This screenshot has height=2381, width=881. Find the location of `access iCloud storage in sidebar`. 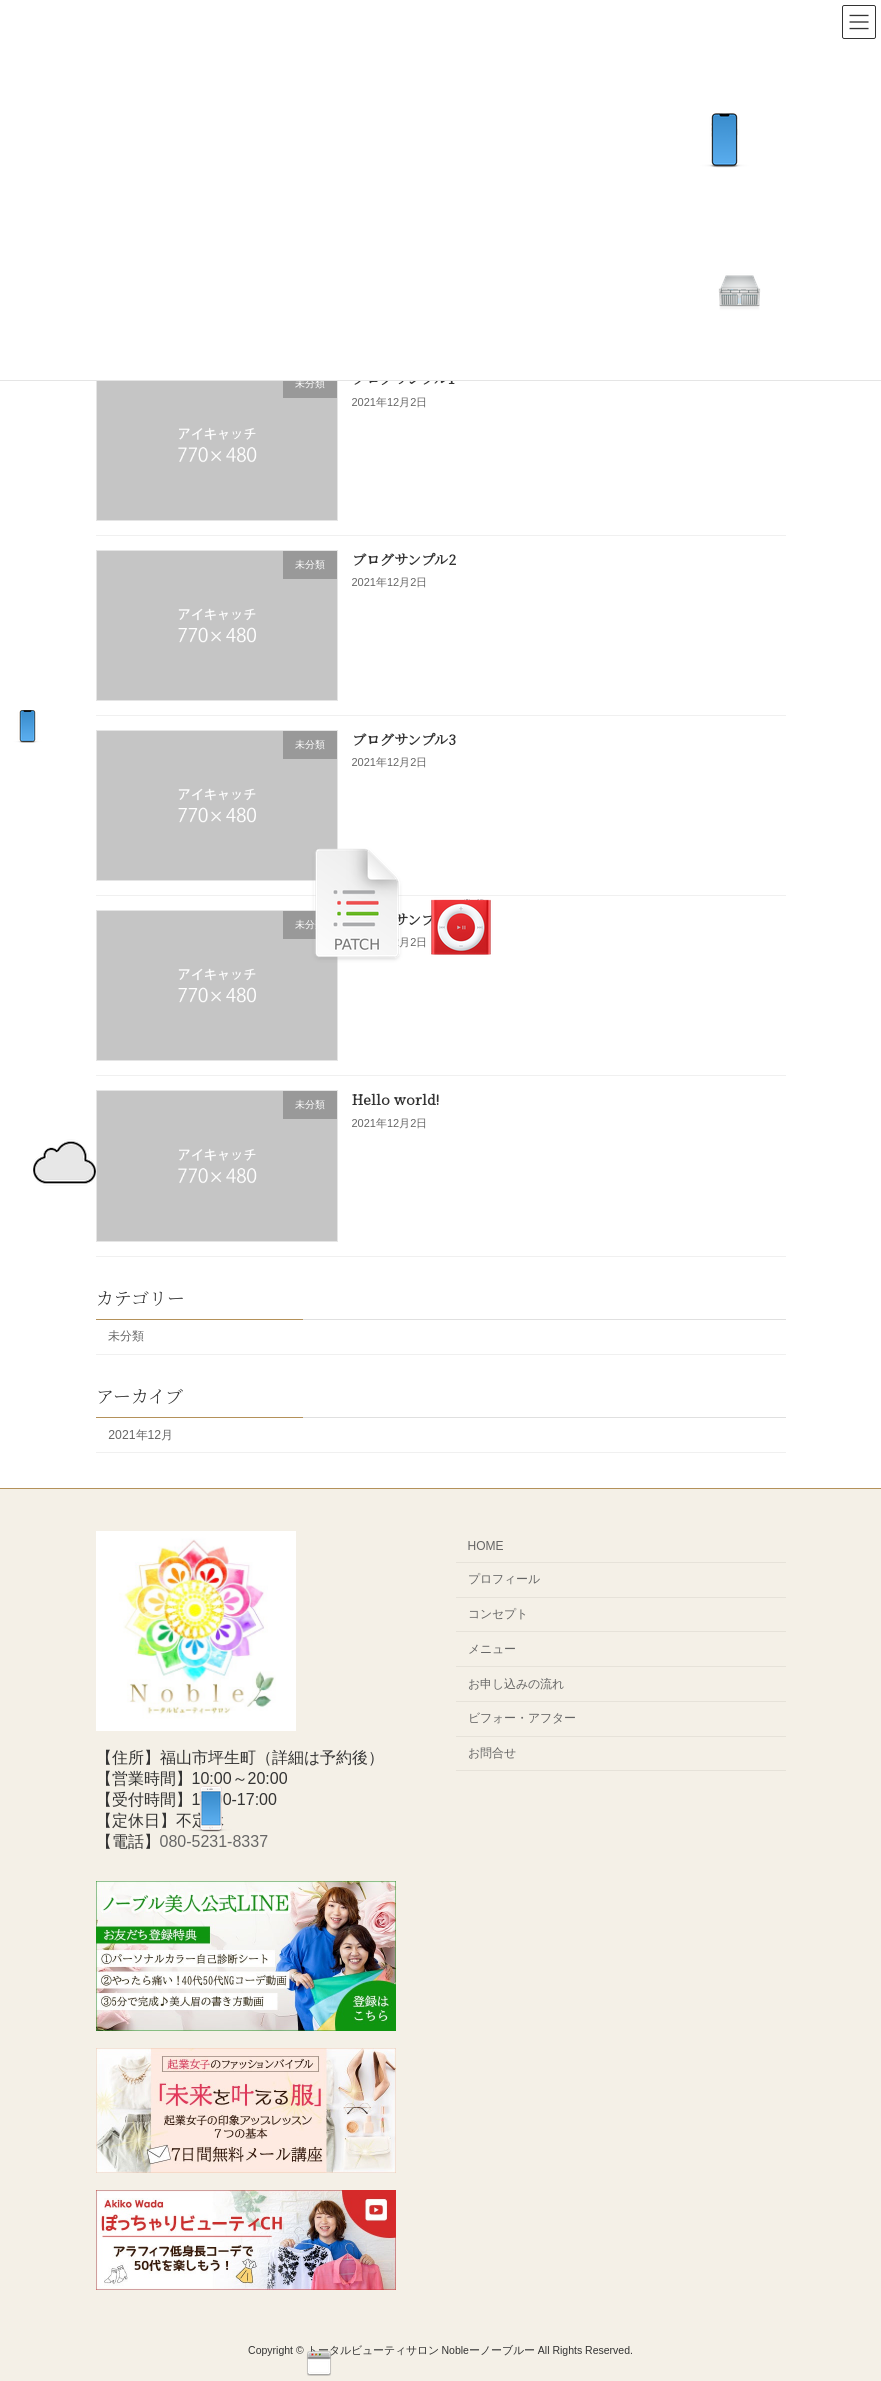

access iCloud storage in sidebar is located at coordinates (64, 1162).